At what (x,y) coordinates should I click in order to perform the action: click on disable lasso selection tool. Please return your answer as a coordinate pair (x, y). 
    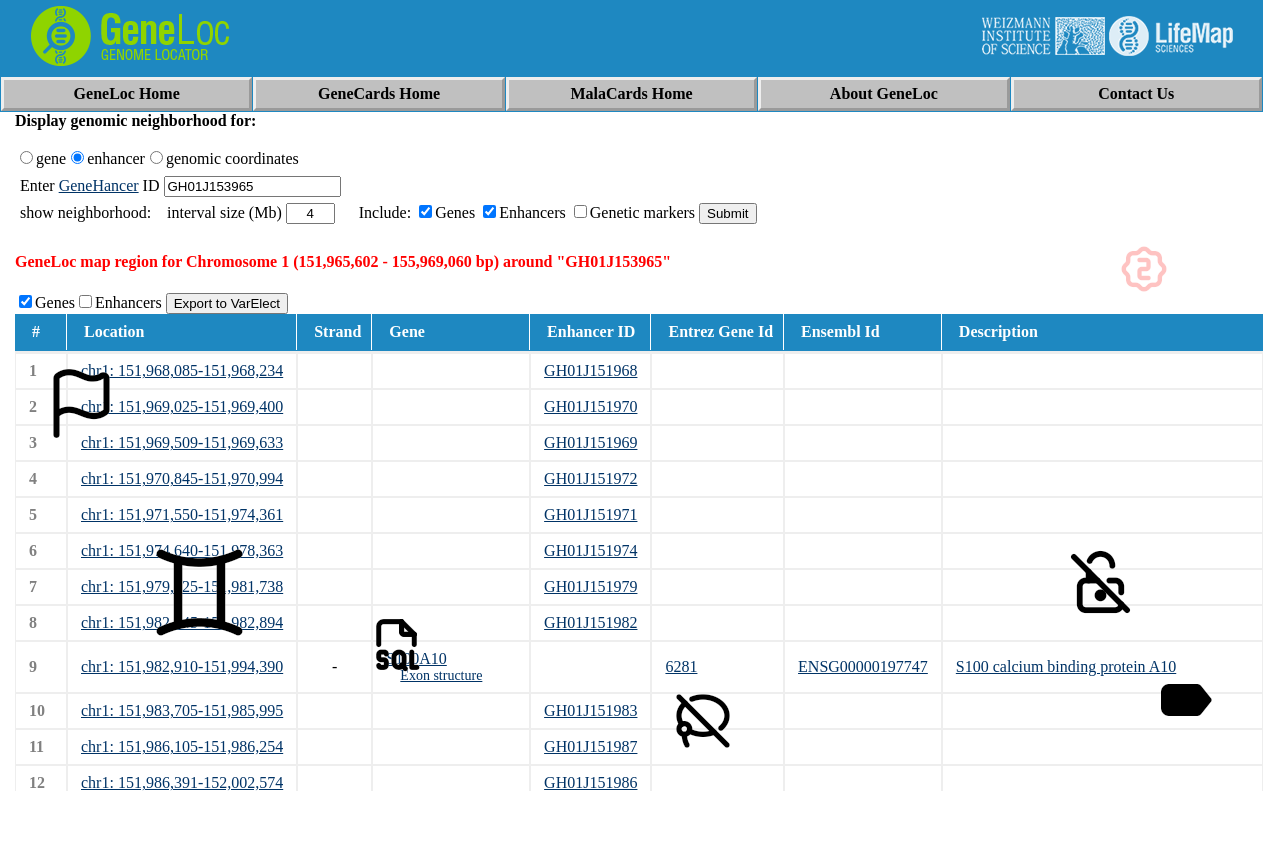
    Looking at the image, I should click on (703, 721).